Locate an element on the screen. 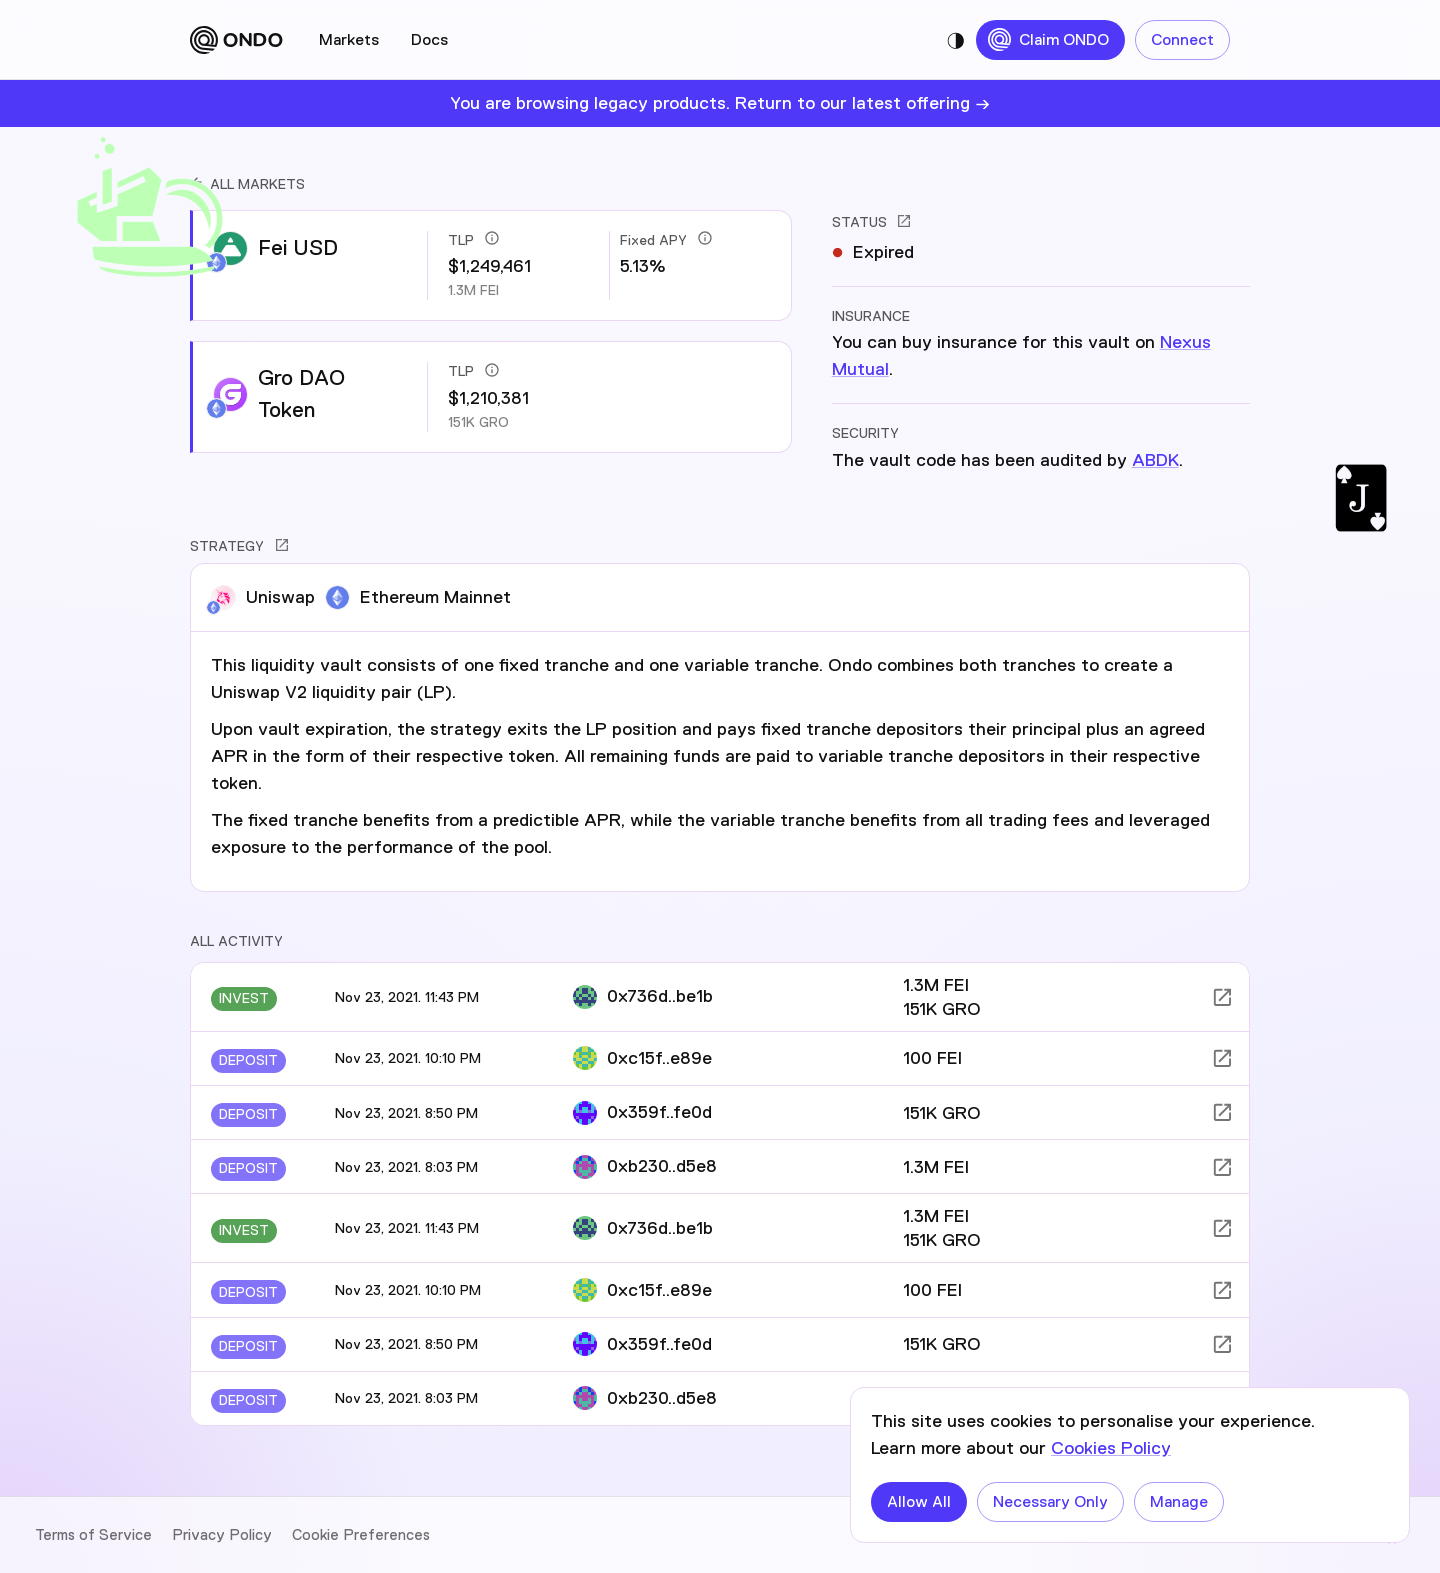 This screenshot has width=1440, height=1573. select mini-submarine vehicle or unit is located at coordinates (150, 207).